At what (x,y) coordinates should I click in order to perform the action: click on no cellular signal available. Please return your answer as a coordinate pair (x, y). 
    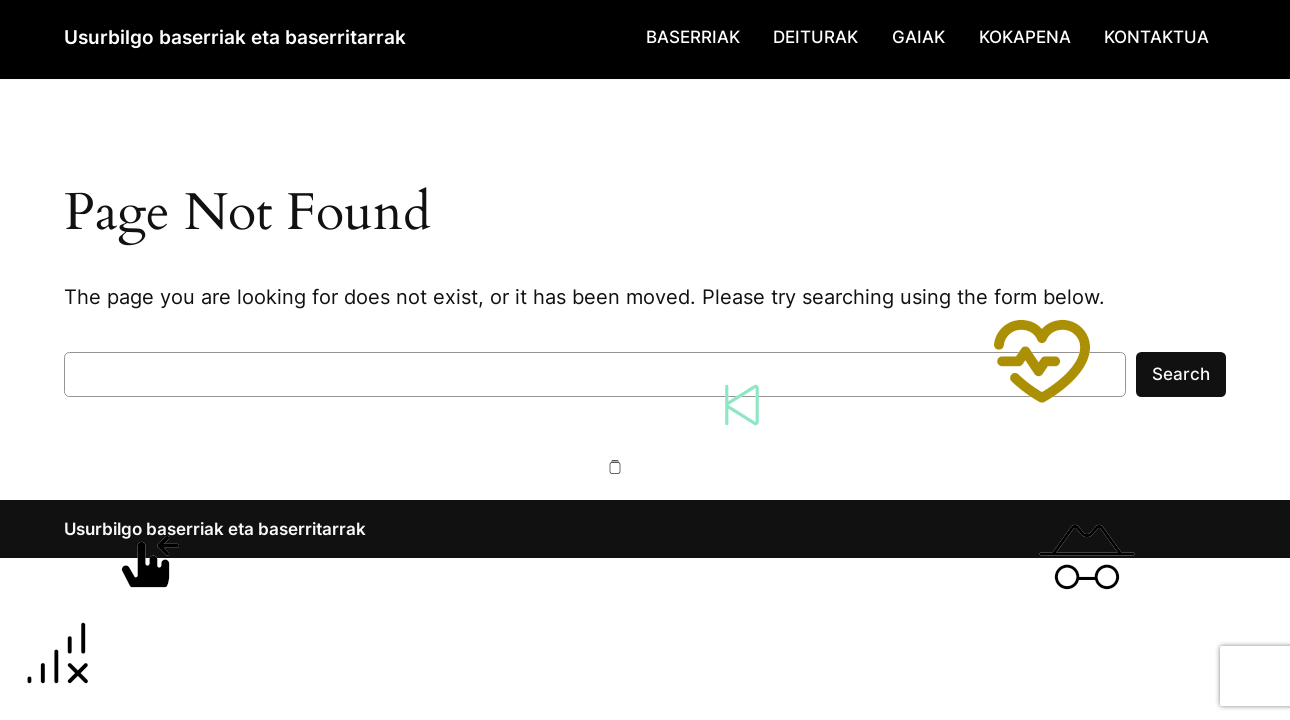
    Looking at the image, I should click on (59, 657).